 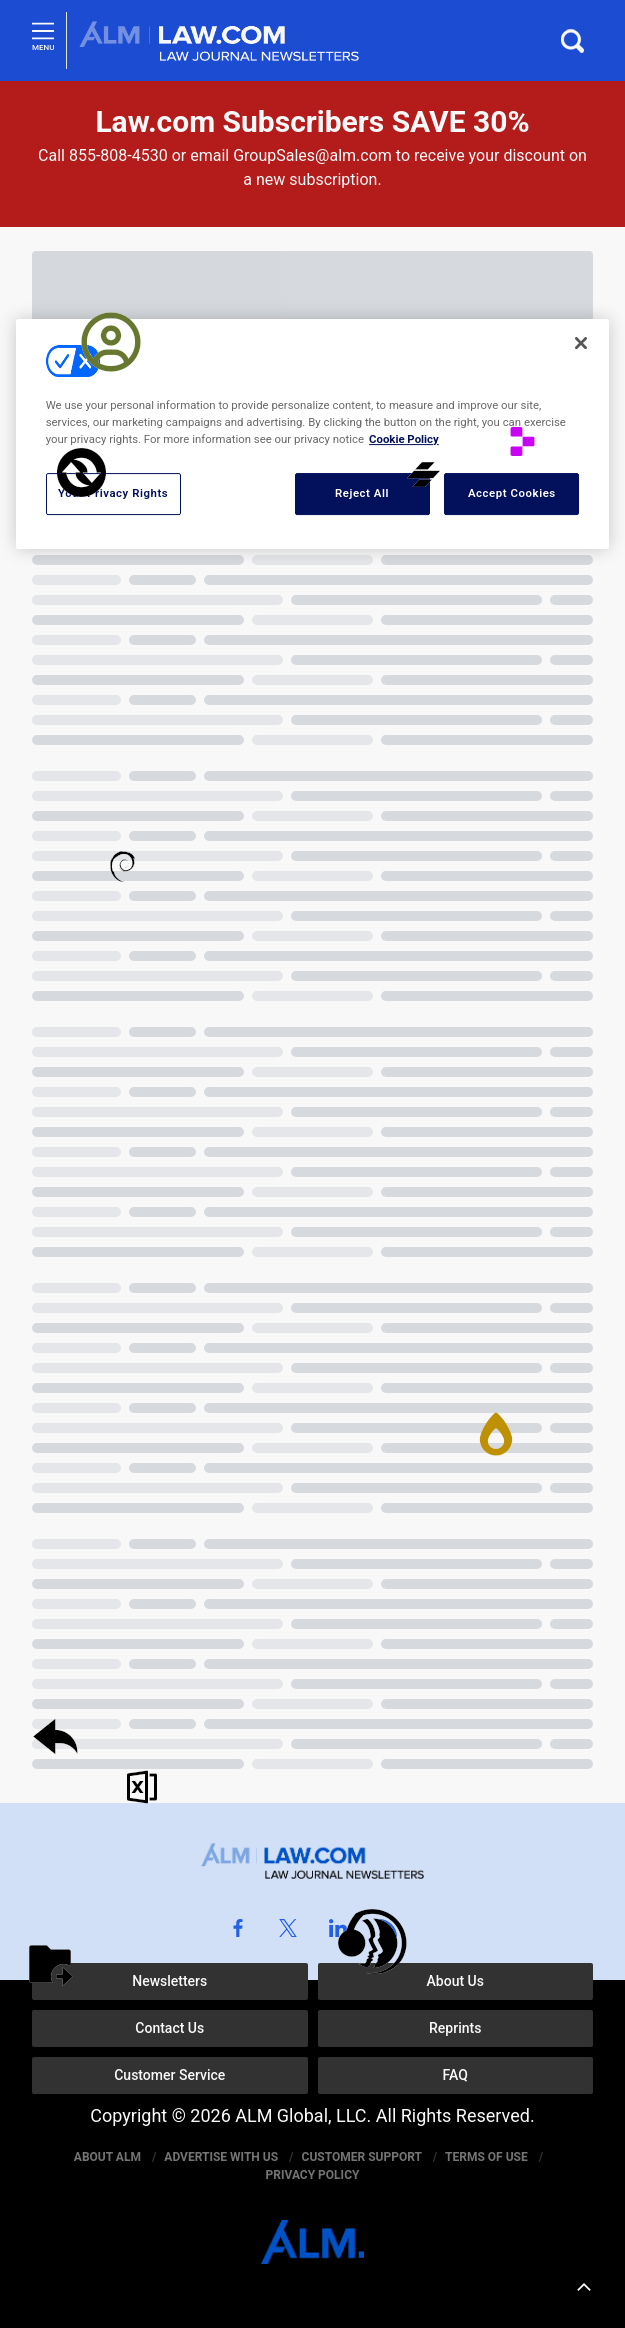 I want to click on open replit, so click(x=522, y=441).